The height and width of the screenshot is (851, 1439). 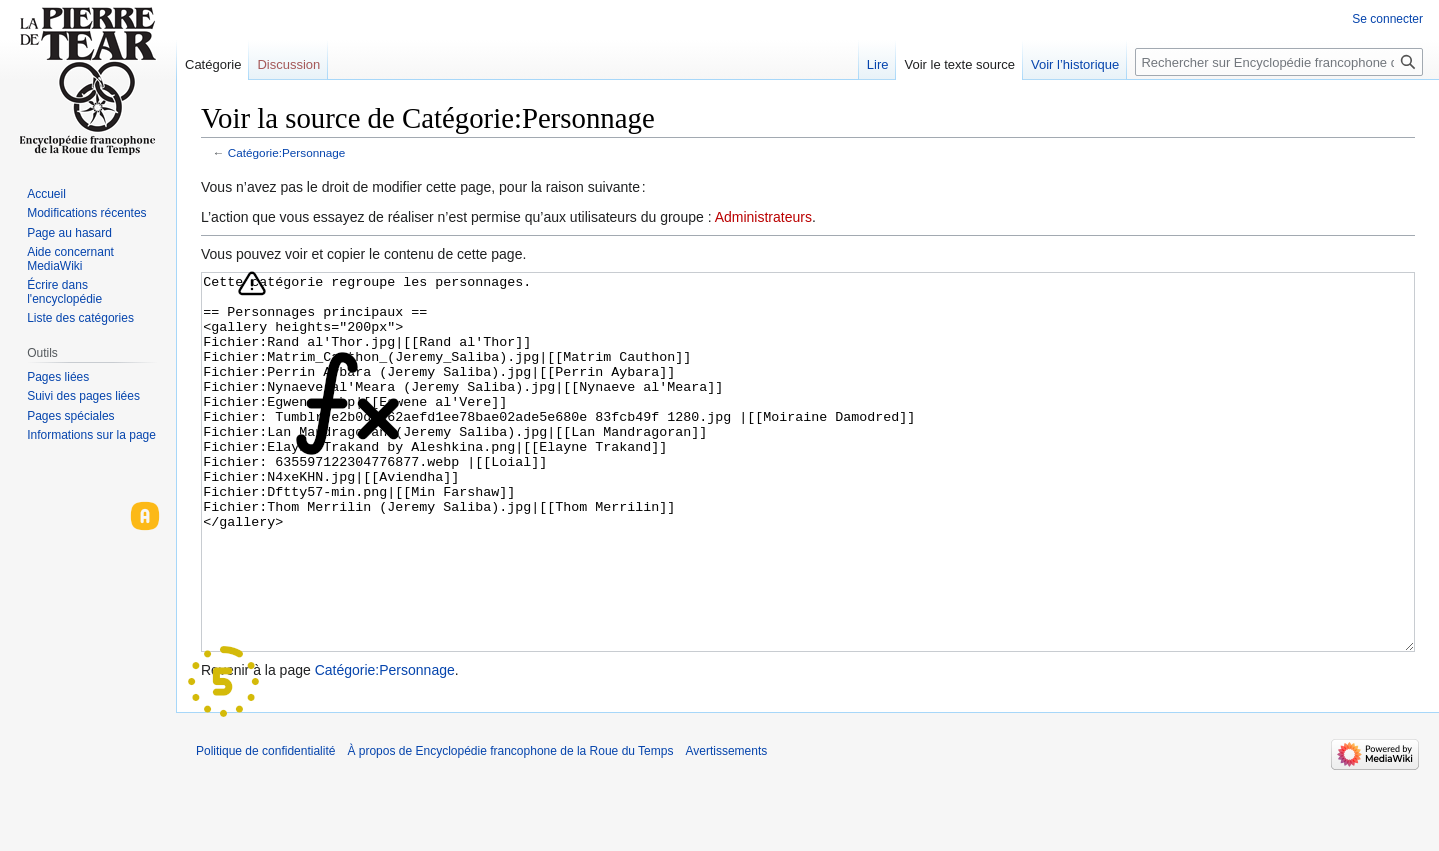 What do you see at coordinates (347, 403) in the screenshot?
I see `insert a mathematical function or formula` at bounding box center [347, 403].